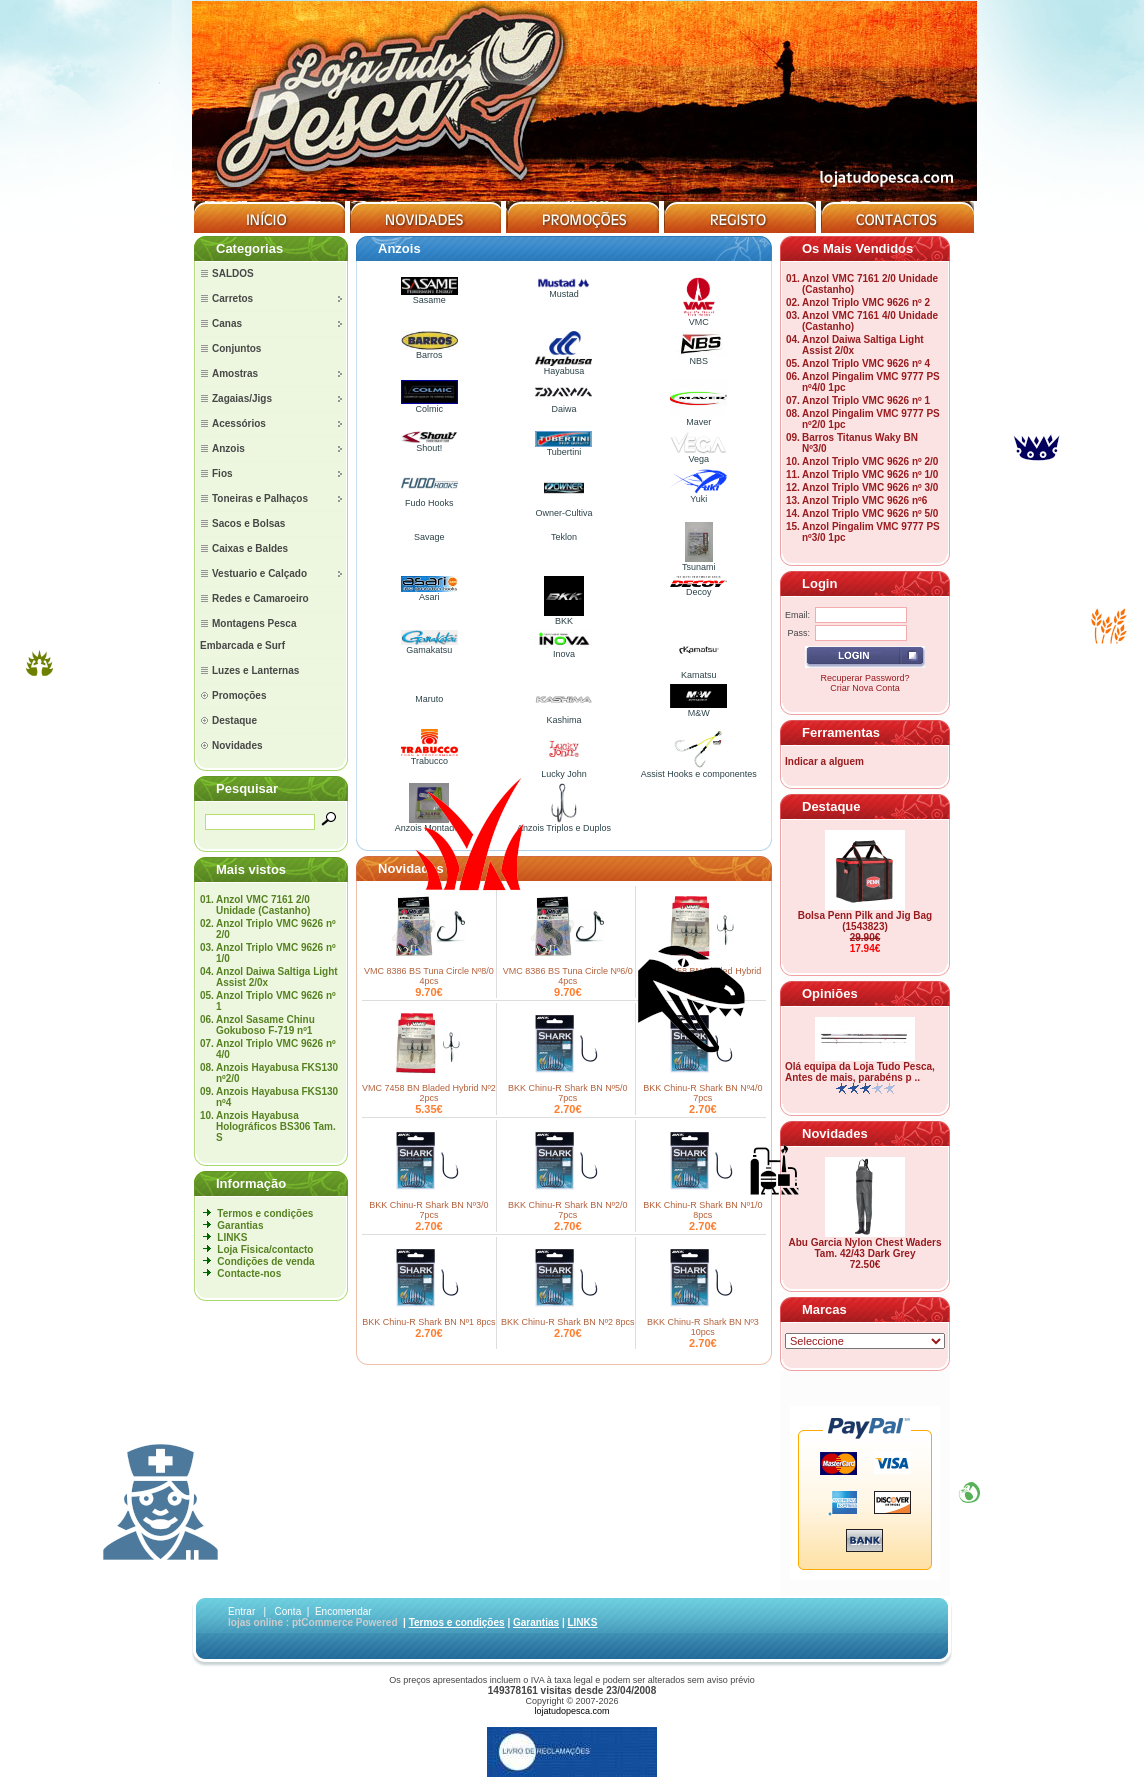  What do you see at coordinates (692, 999) in the screenshot?
I see `select ninja velociraptor character` at bounding box center [692, 999].